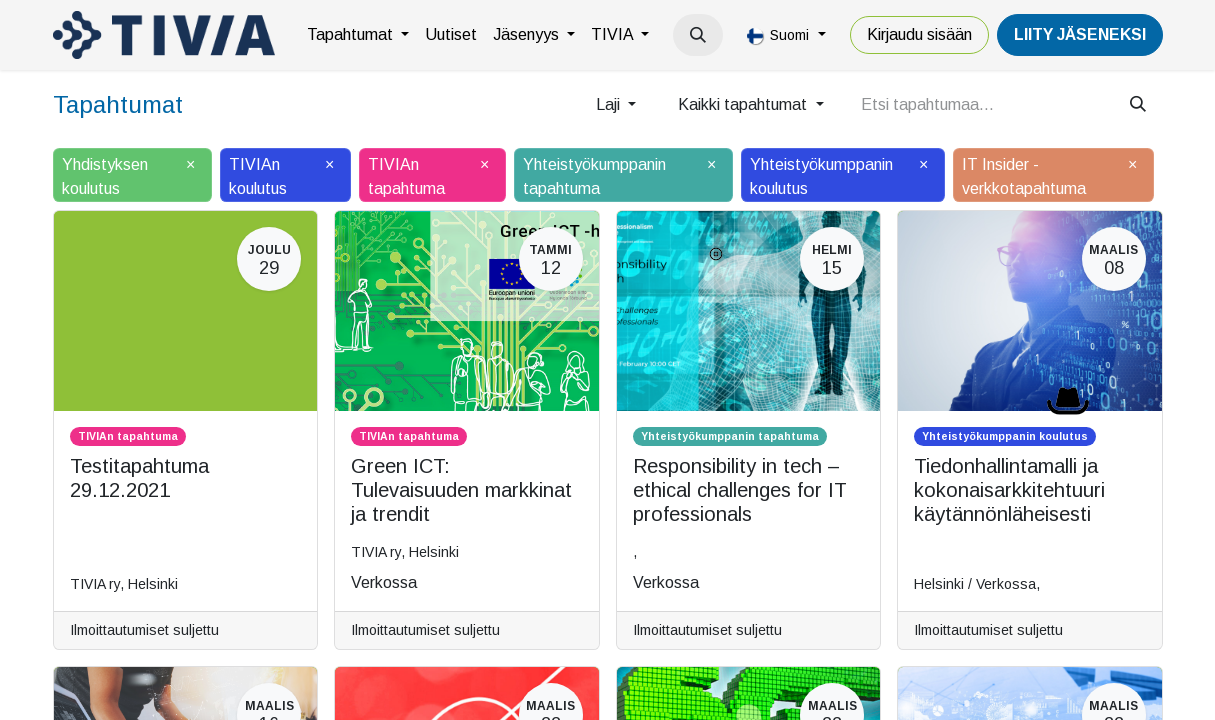  I want to click on stop media playback, so click(716, 254).